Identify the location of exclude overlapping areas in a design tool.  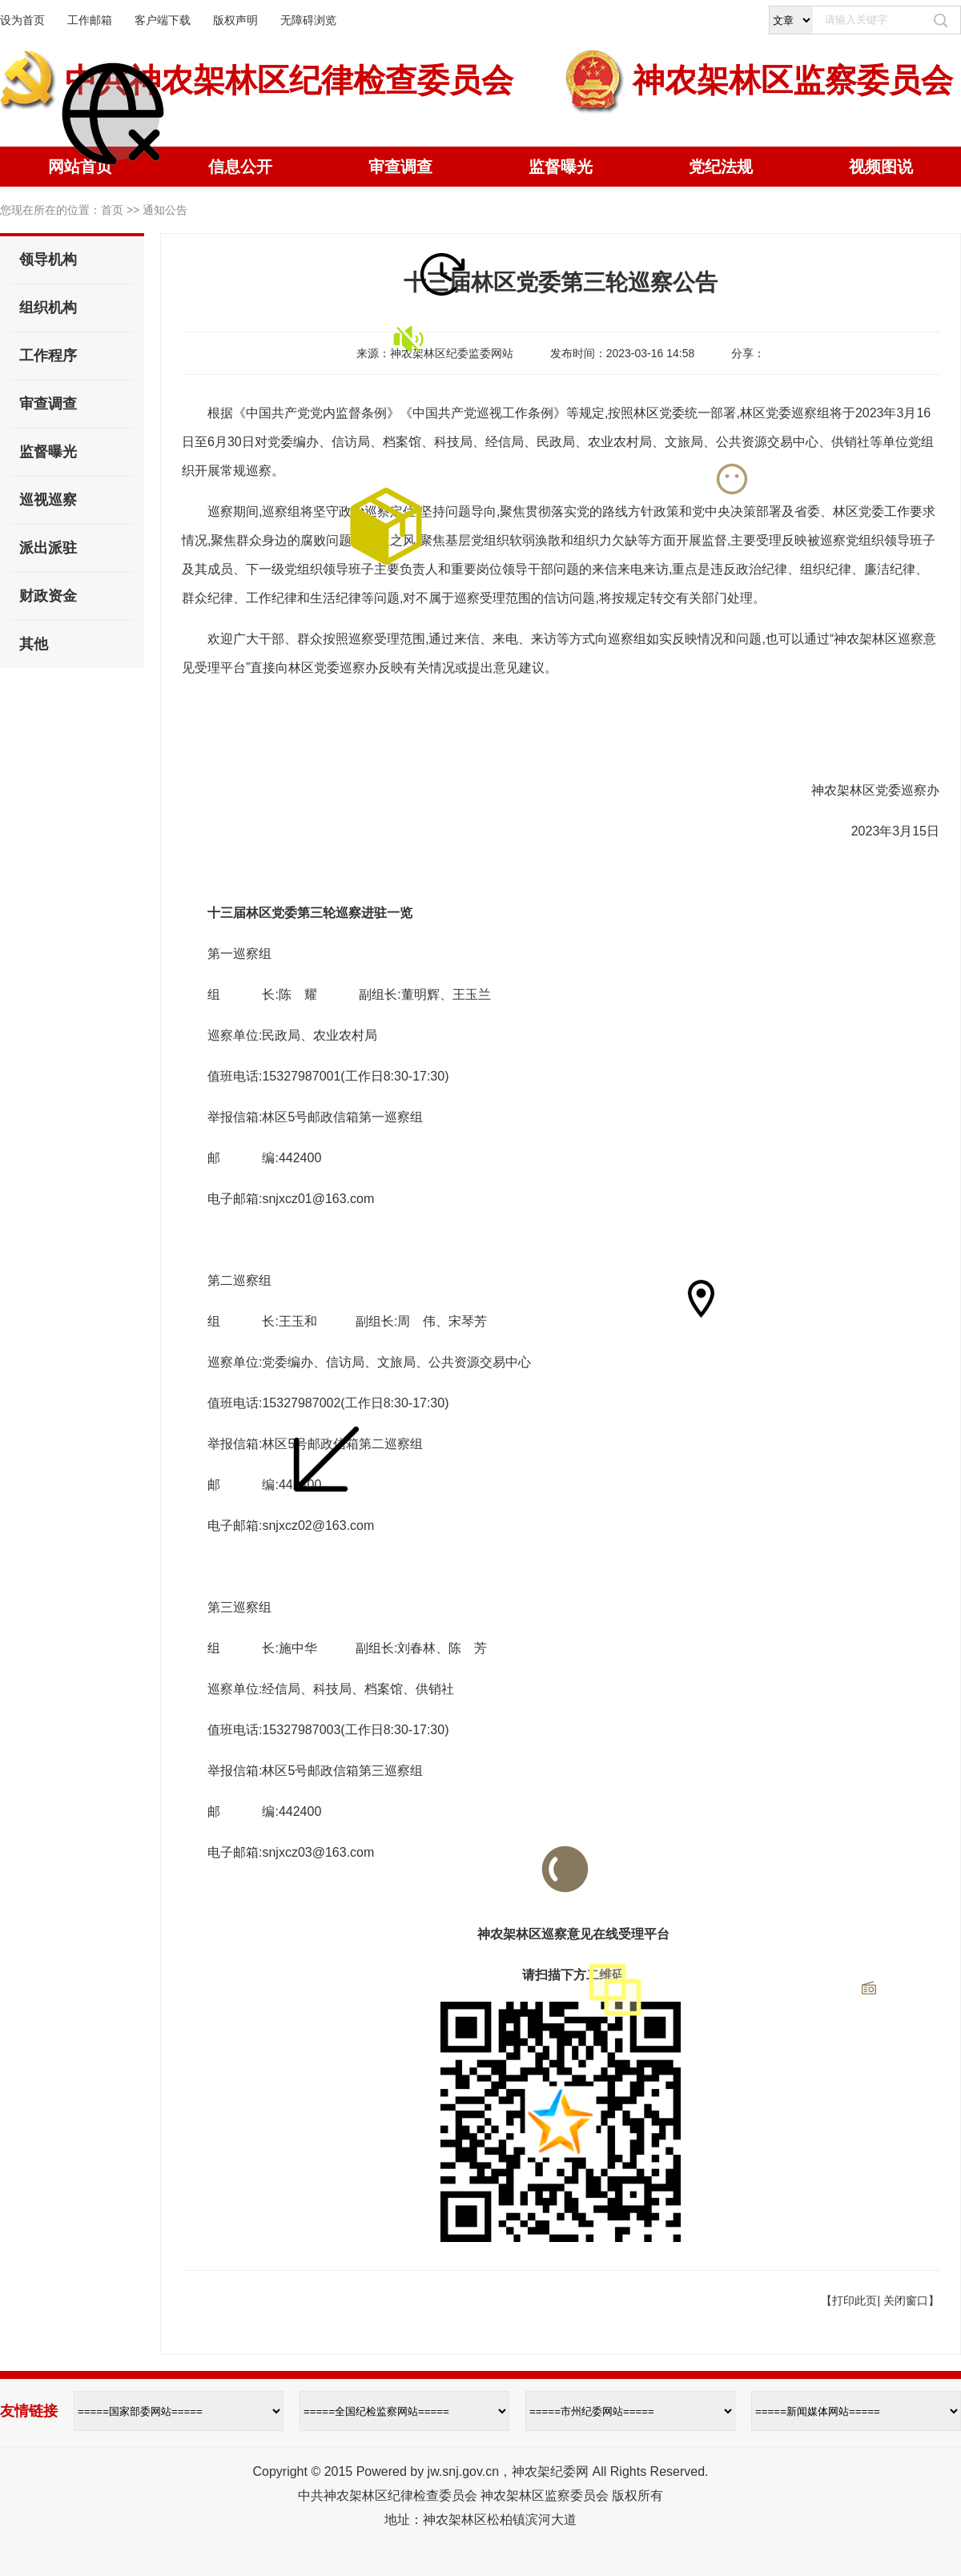
(615, 1990).